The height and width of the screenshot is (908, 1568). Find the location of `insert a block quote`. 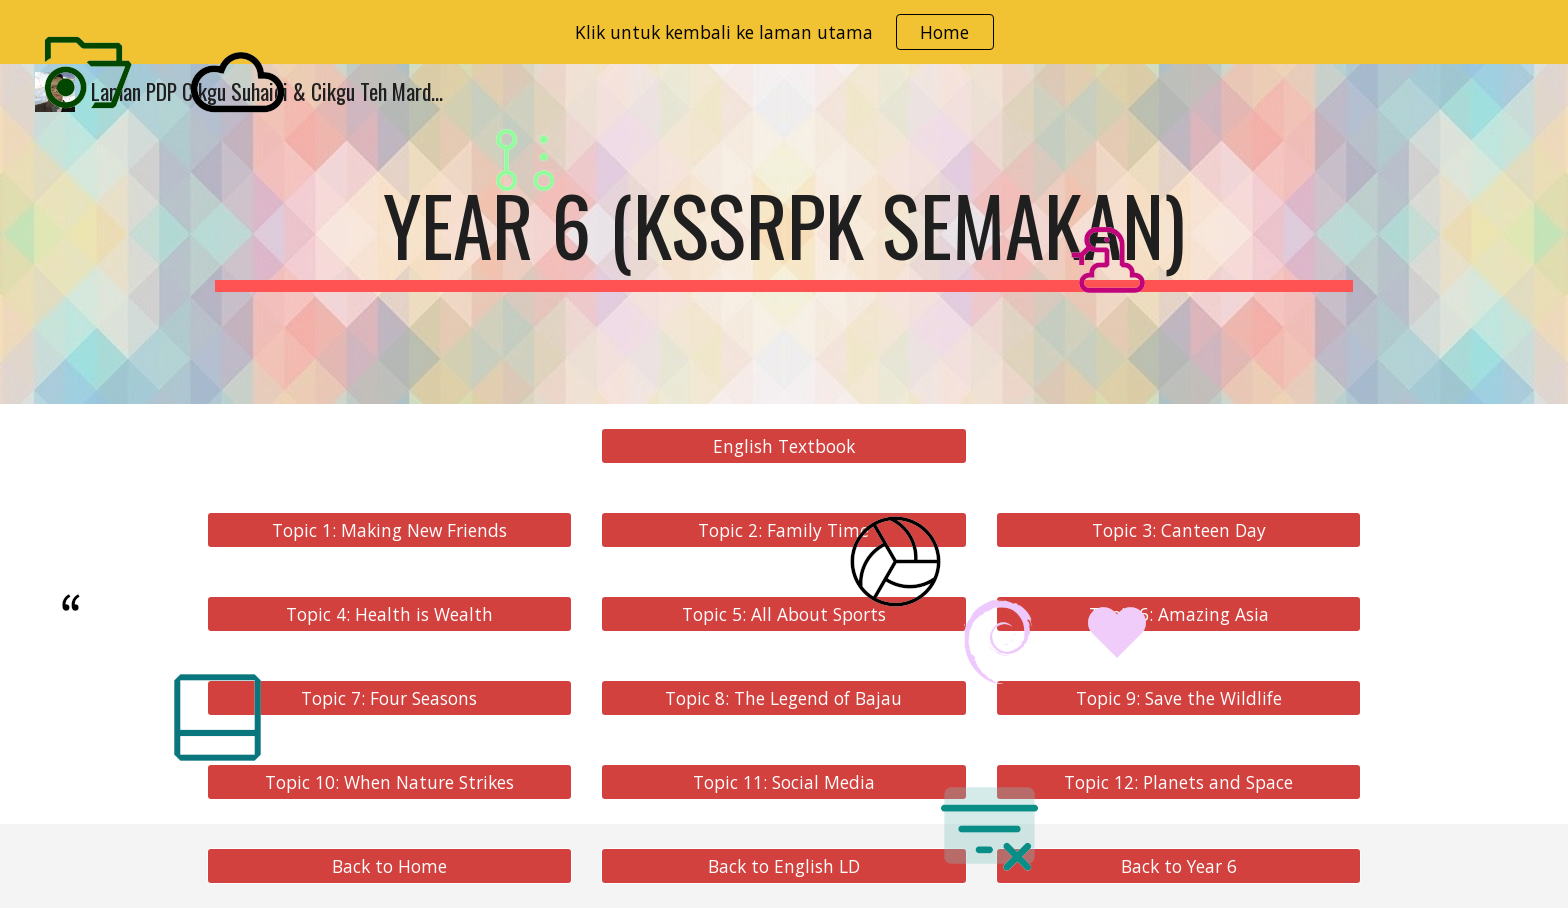

insert a block quote is located at coordinates (71, 602).